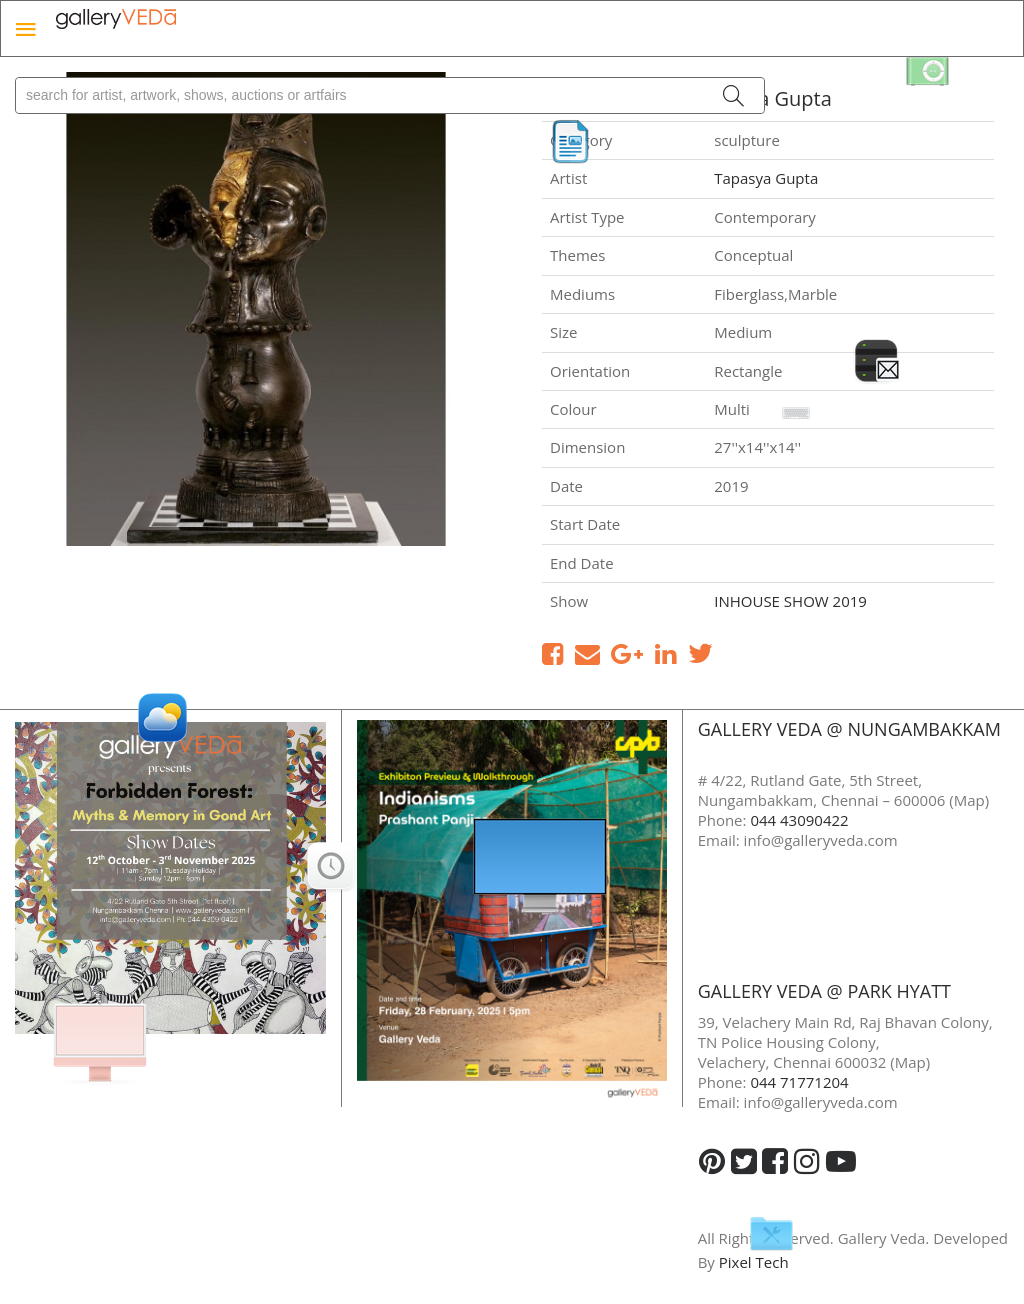  I want to click on open the utilities folder, so click(771, 1233).